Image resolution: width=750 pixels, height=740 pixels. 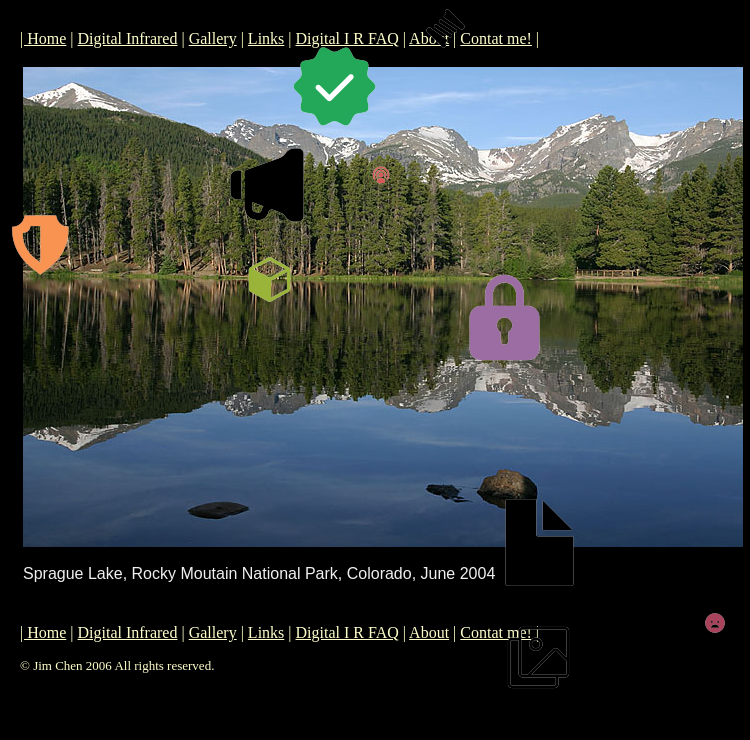 I want to click on discord moderator programs alumni badge, so click(x=40, y=245).